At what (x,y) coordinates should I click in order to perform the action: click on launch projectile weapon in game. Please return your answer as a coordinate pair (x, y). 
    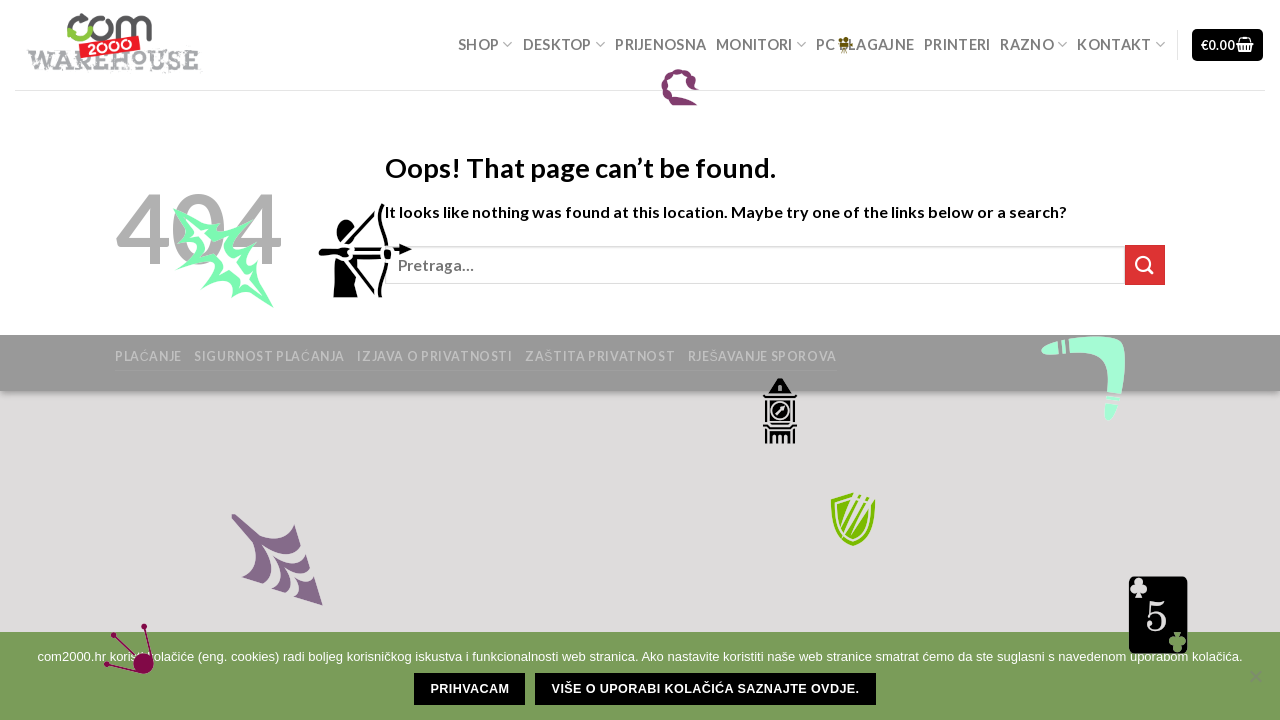
    Looking at the image, I should click on (277, 560).